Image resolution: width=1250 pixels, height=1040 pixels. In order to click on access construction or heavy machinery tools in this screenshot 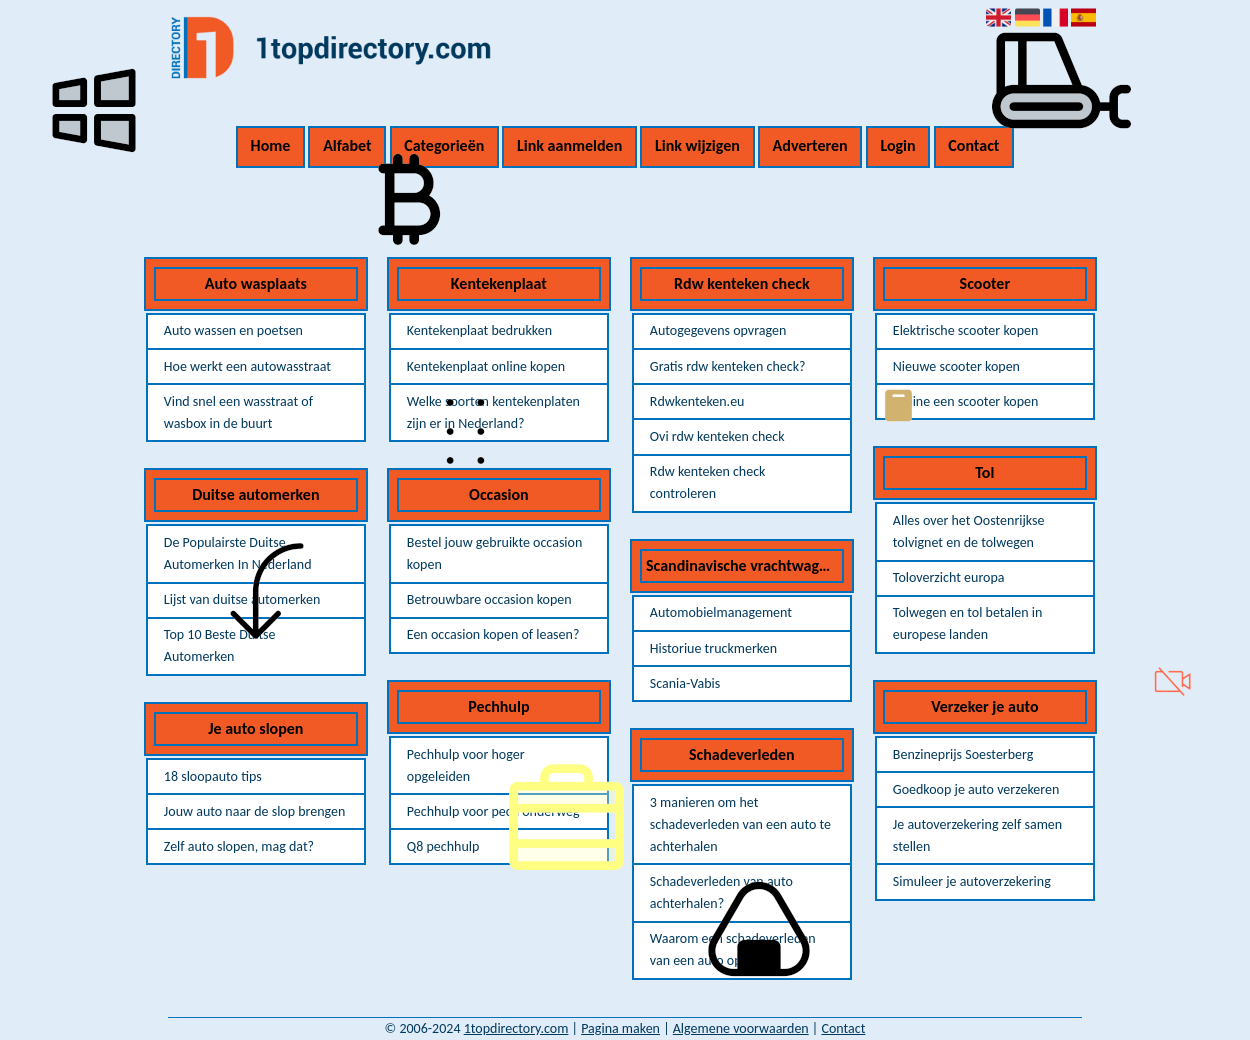, I will do `click(1061, 80)`.